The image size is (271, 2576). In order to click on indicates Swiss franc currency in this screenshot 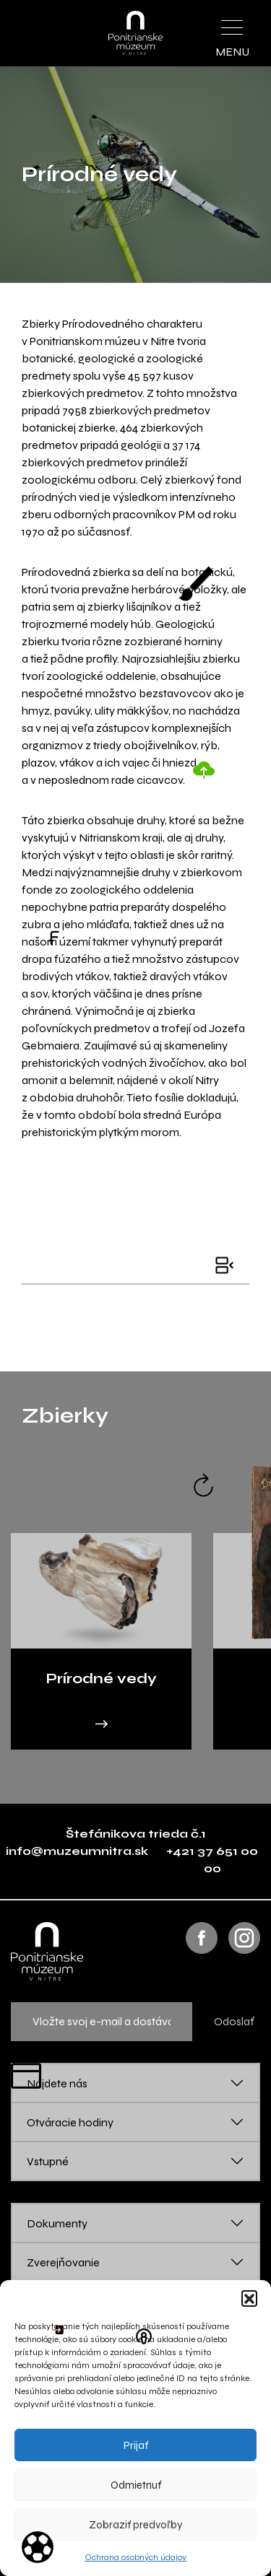, I will do `click(53, 938)`.